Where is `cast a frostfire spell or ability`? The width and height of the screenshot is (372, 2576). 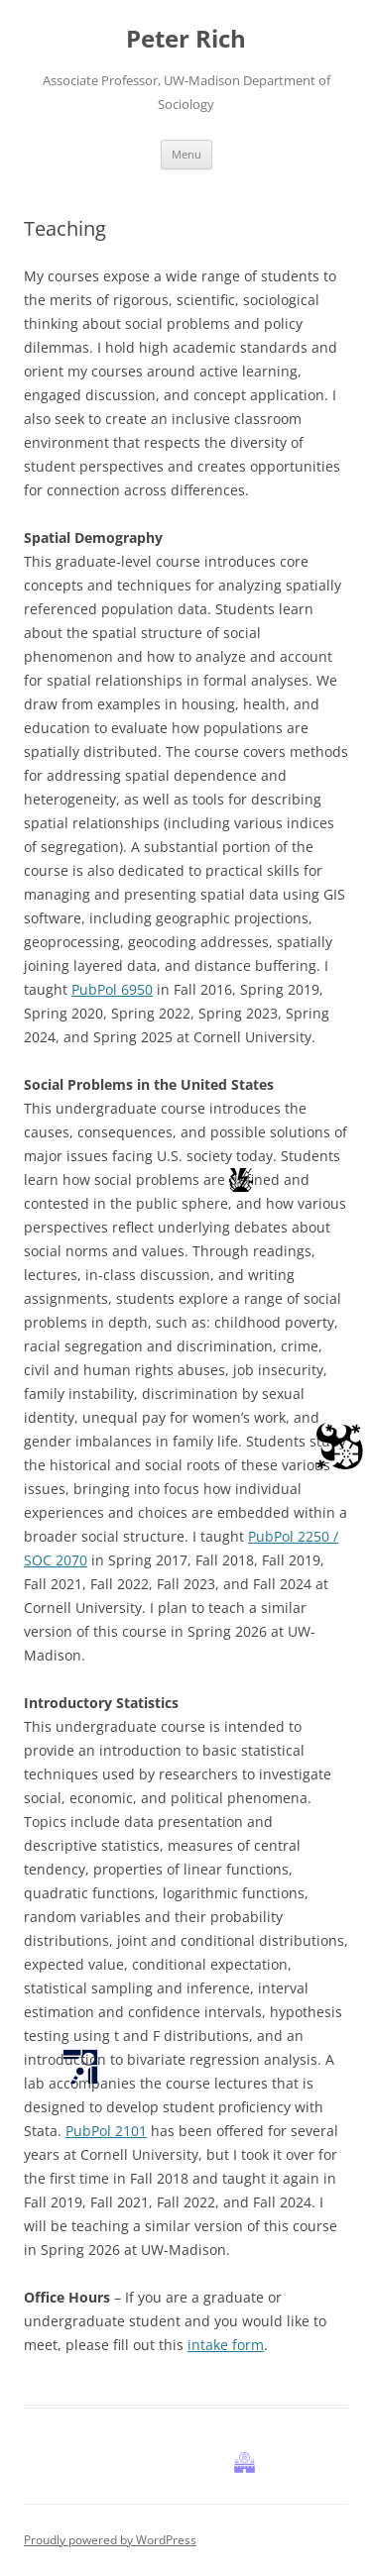 cast a frostfire spell or ability is located at coordinates (338, 1446).